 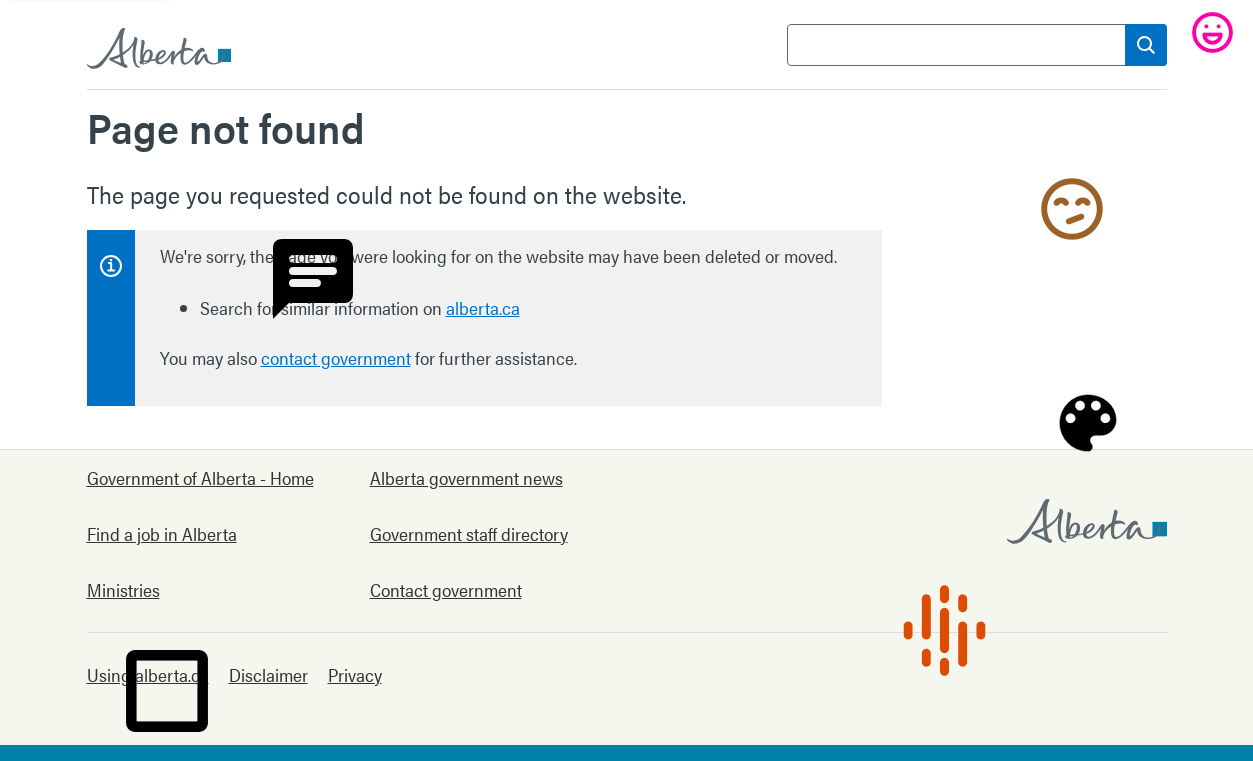 I want to click on open Google Podcasts, so click(x=944, y=630).